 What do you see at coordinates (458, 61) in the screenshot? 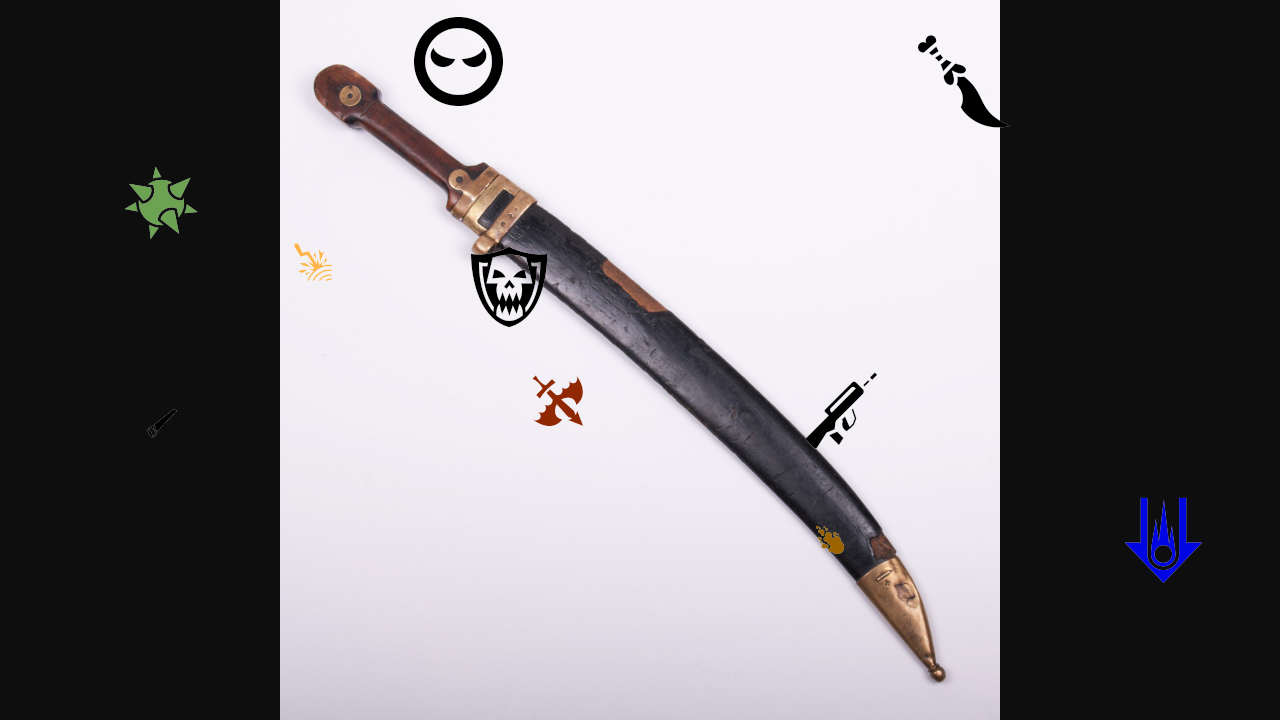
I see `indicates overkill or excessive damage in gameplay` at bounding box center [458, 61].